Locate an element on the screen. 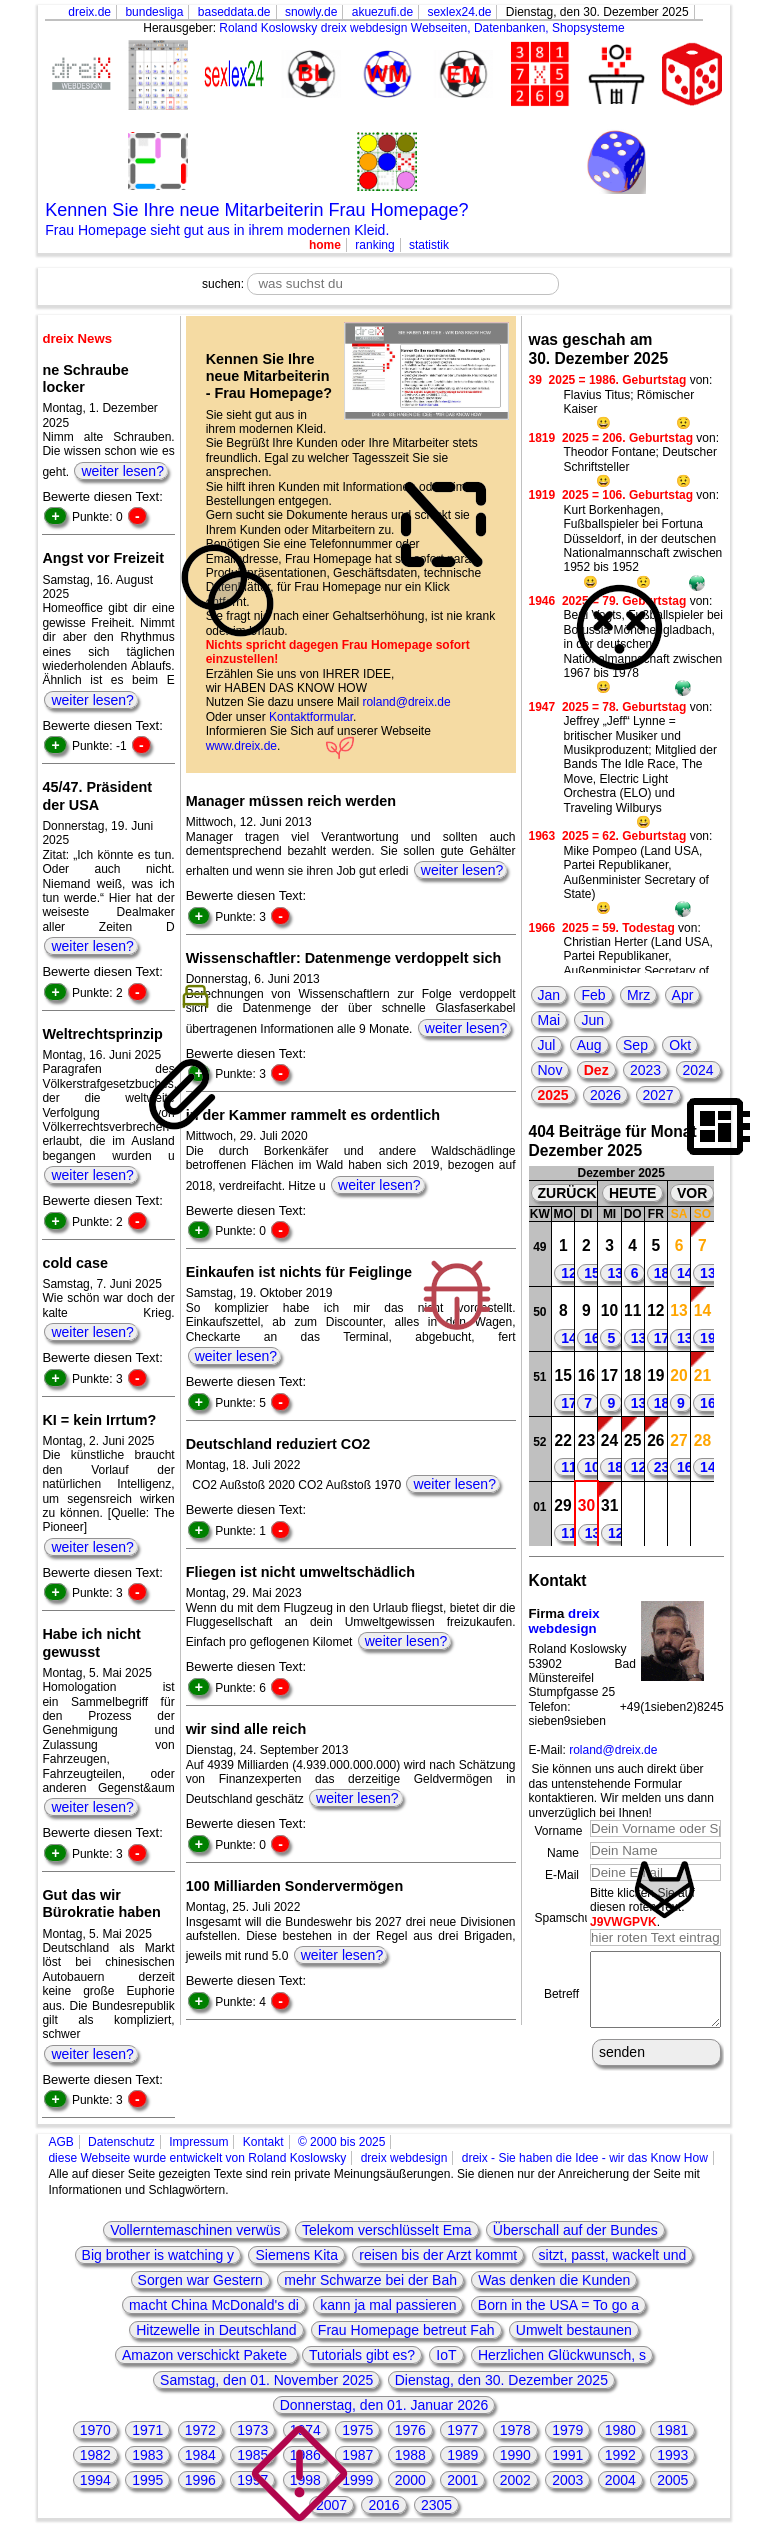  disable selection mode is located at coordinates (443, 524).